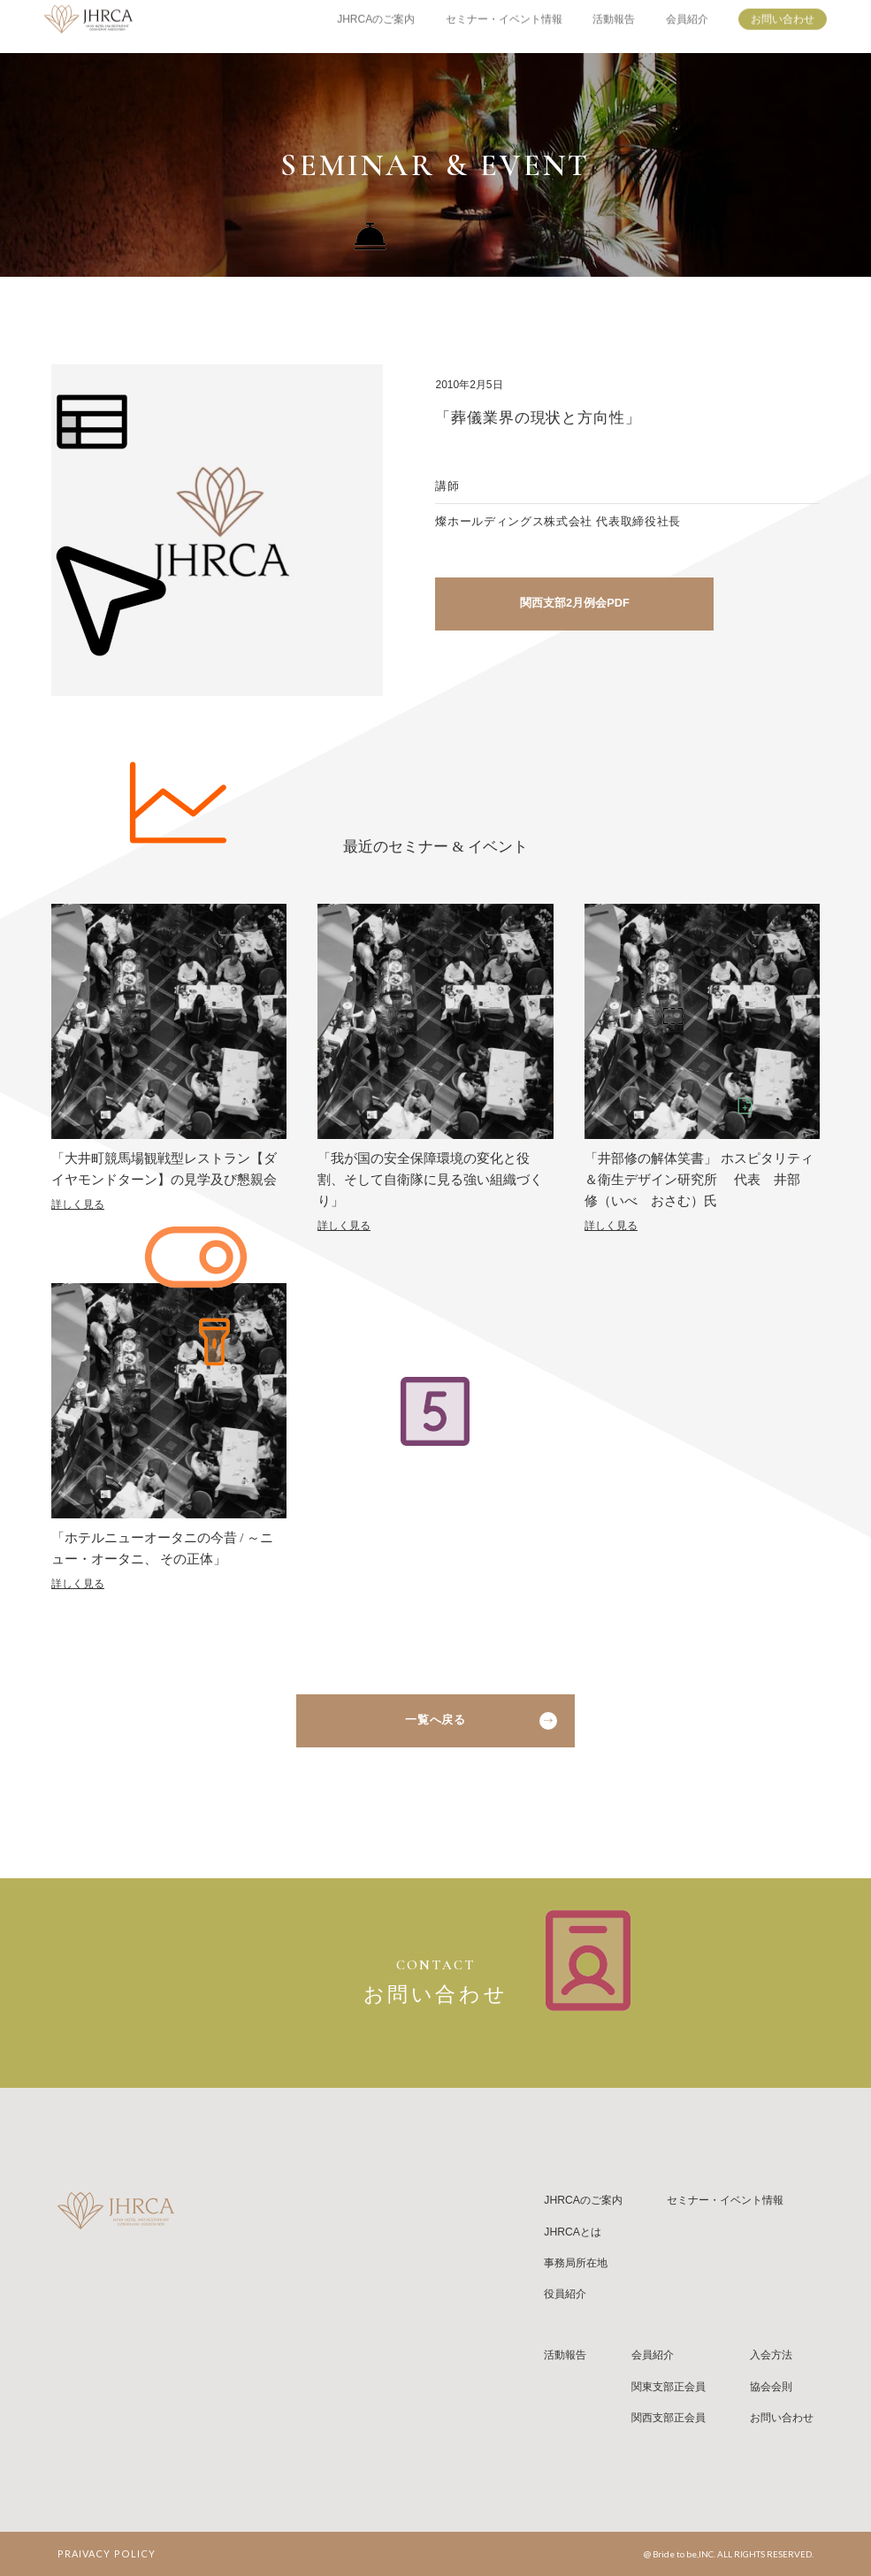 This screenshot has width=871, height=2576. What do you see at coordinates (178, 802) in the screenshot?
I see `view analytics or statistics` at bounding box center [178, 802].